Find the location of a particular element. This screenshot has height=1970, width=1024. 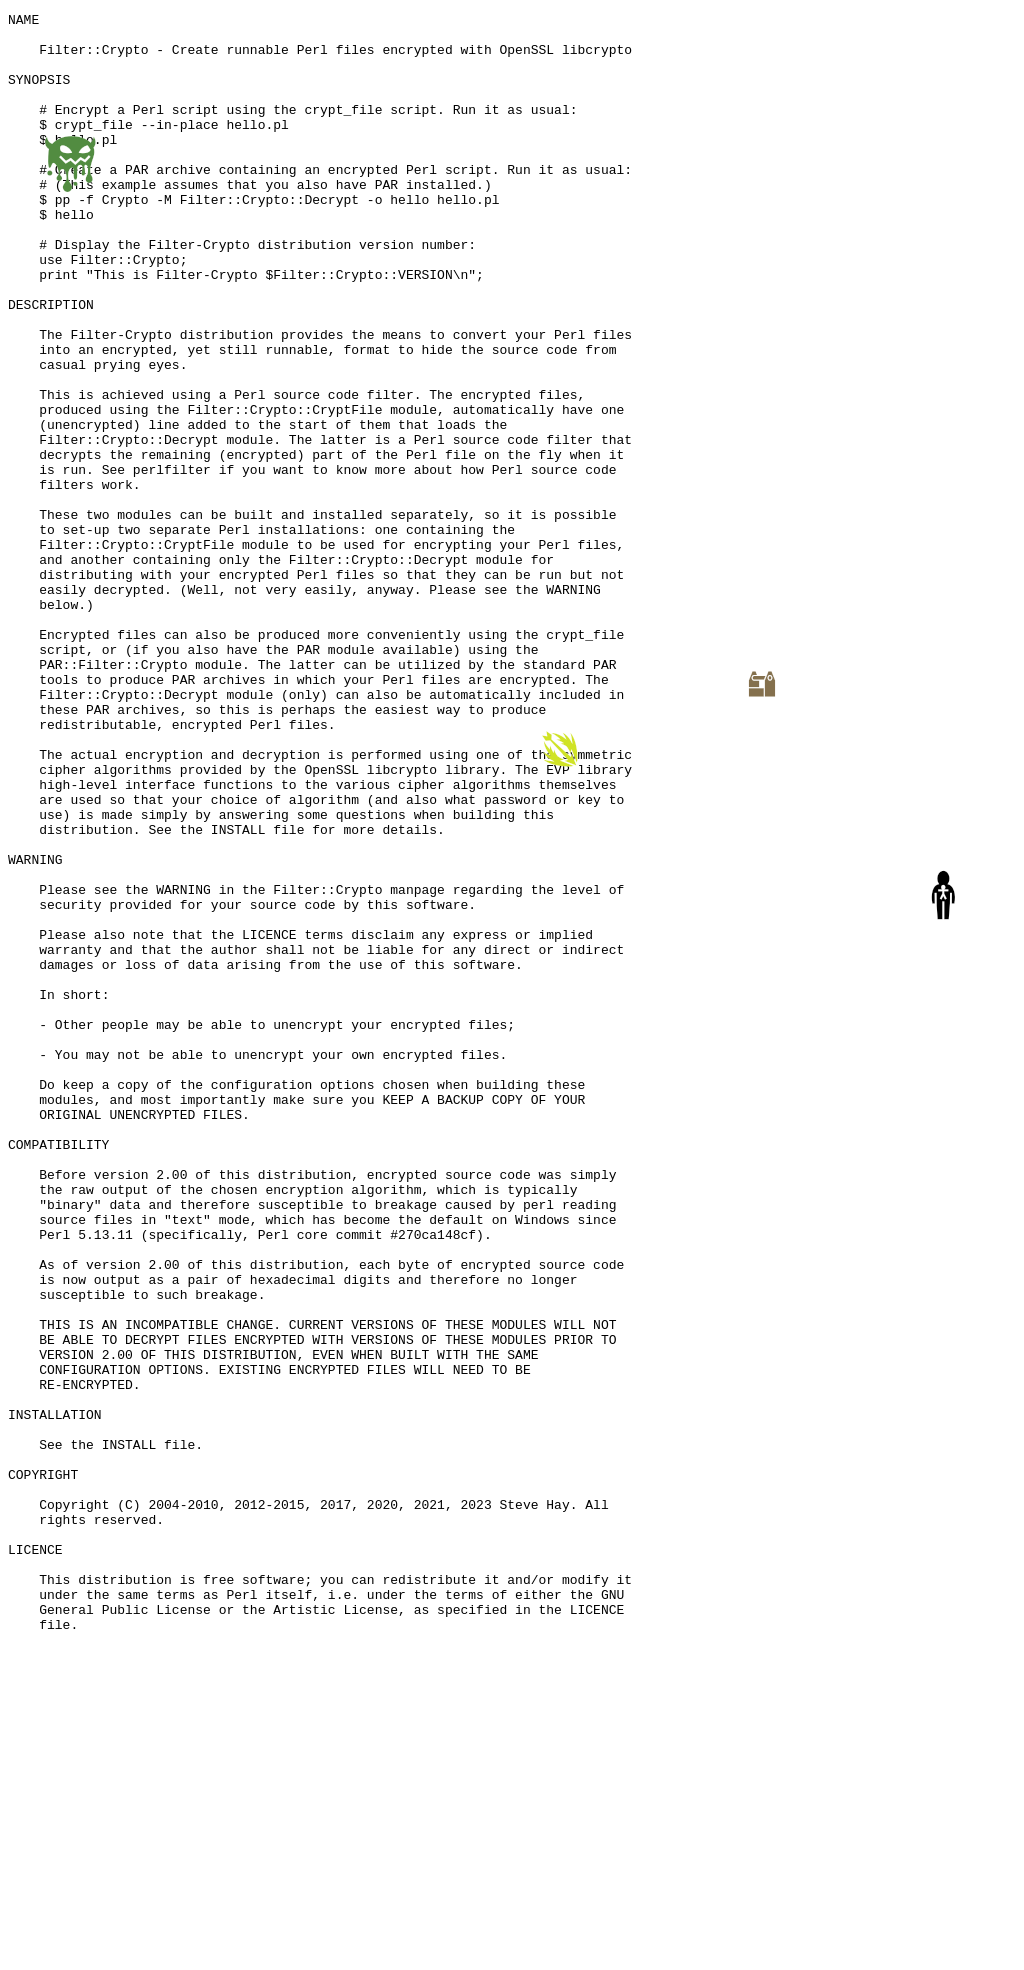

a demon or monster enemy character type is located at coordinates (70, 164).